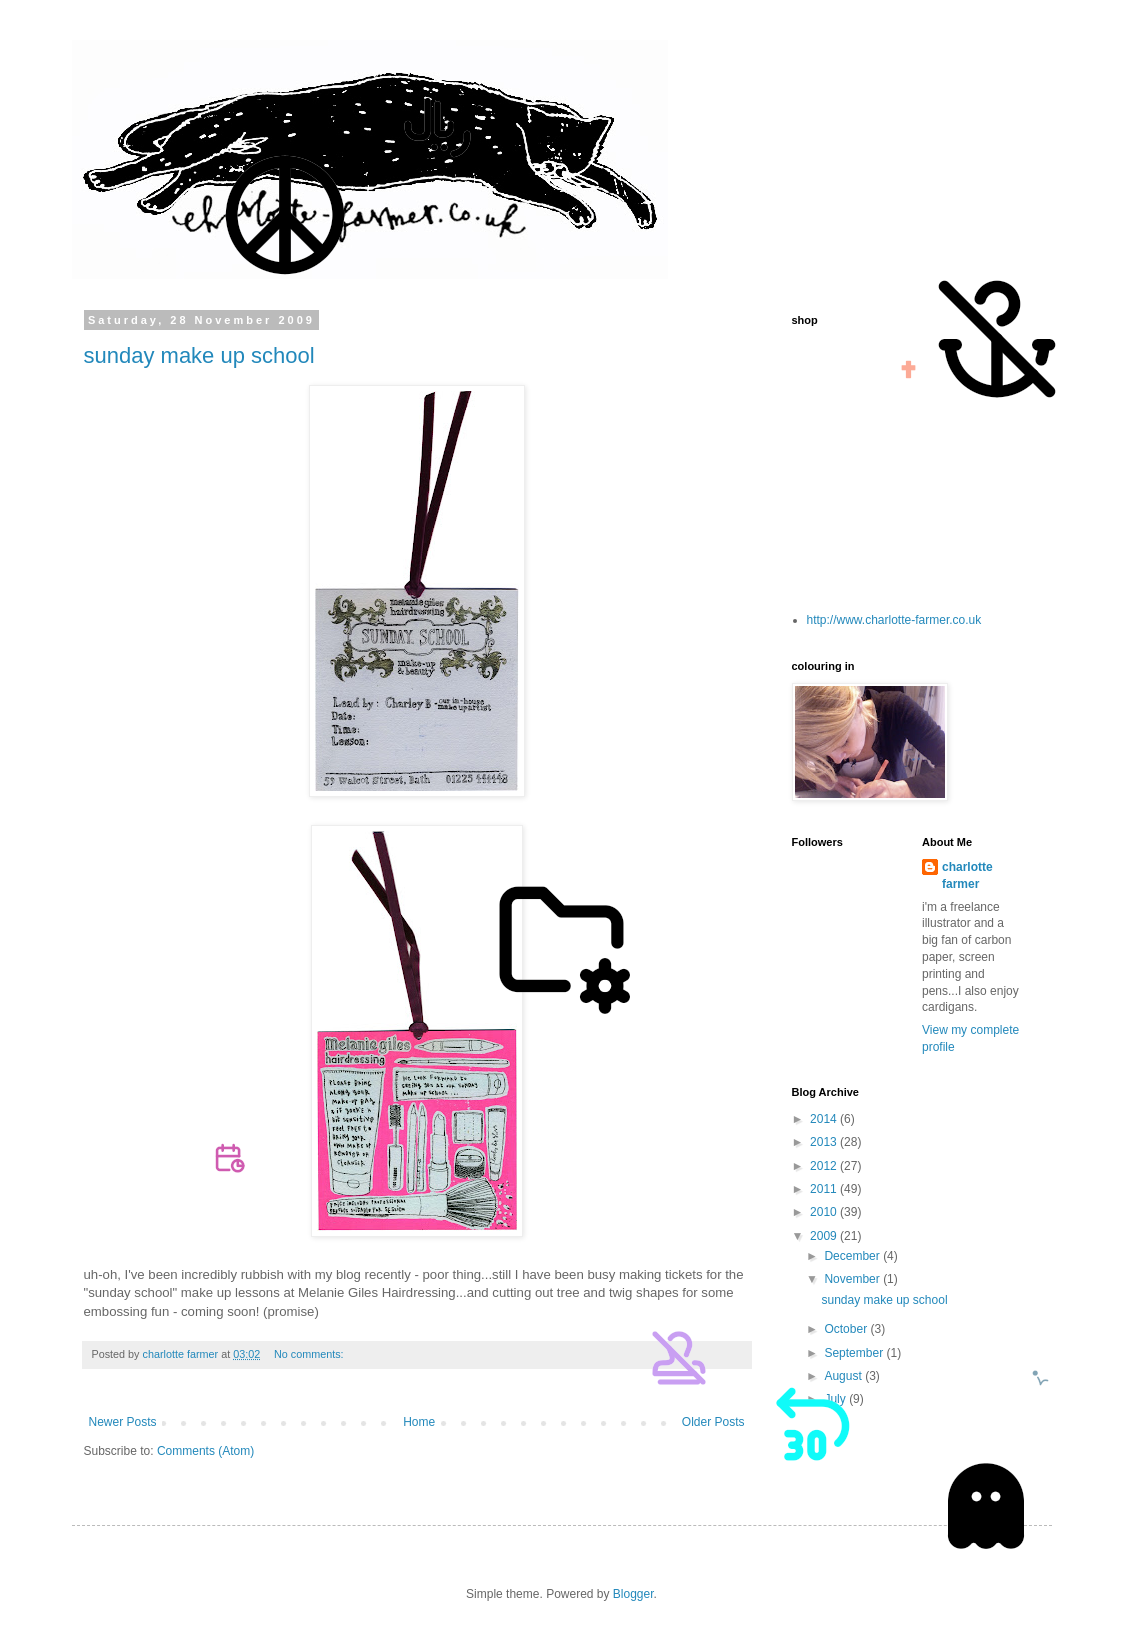  Describe the element at coordinates (1040, 1377) in the screenshot. I see `navigate back or return to previous screen` at that location.